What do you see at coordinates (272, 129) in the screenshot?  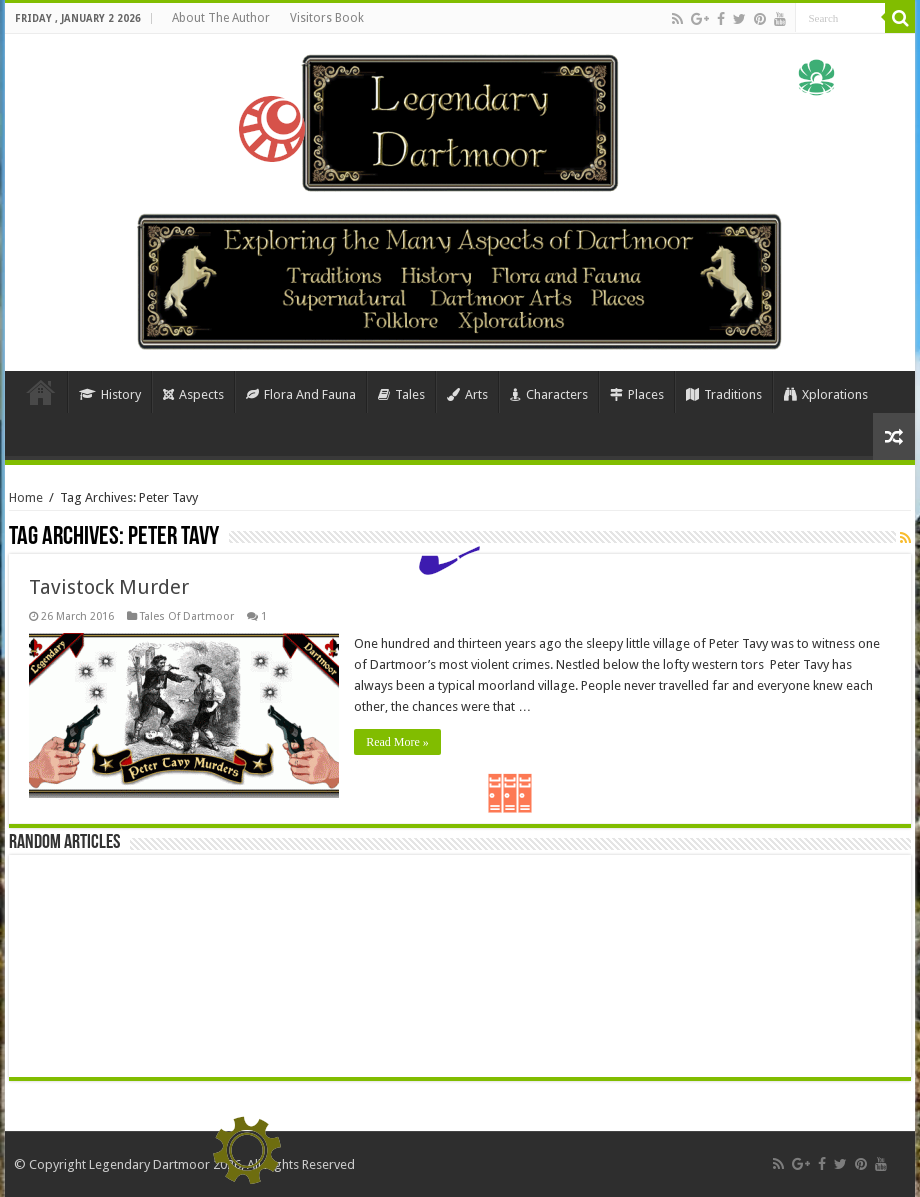 I see `decorative game achievement or badge icon` at bounding box center [272, 129].